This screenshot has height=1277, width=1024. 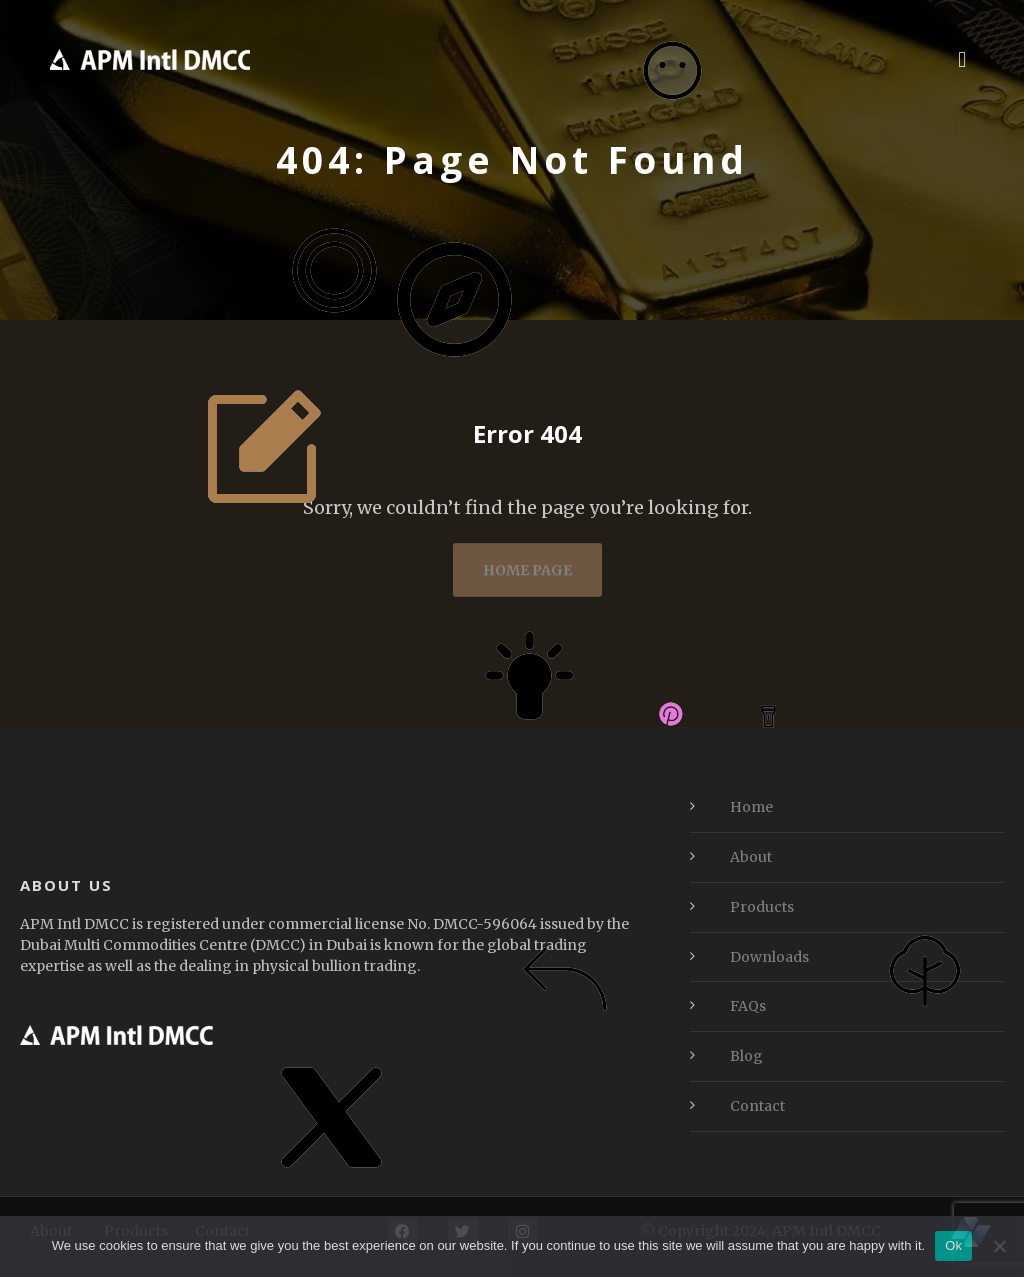 What do you see at coordinates (529, 675) in the screenshot?
I see `access tips or suggestions` at bounding box center [529, 675].